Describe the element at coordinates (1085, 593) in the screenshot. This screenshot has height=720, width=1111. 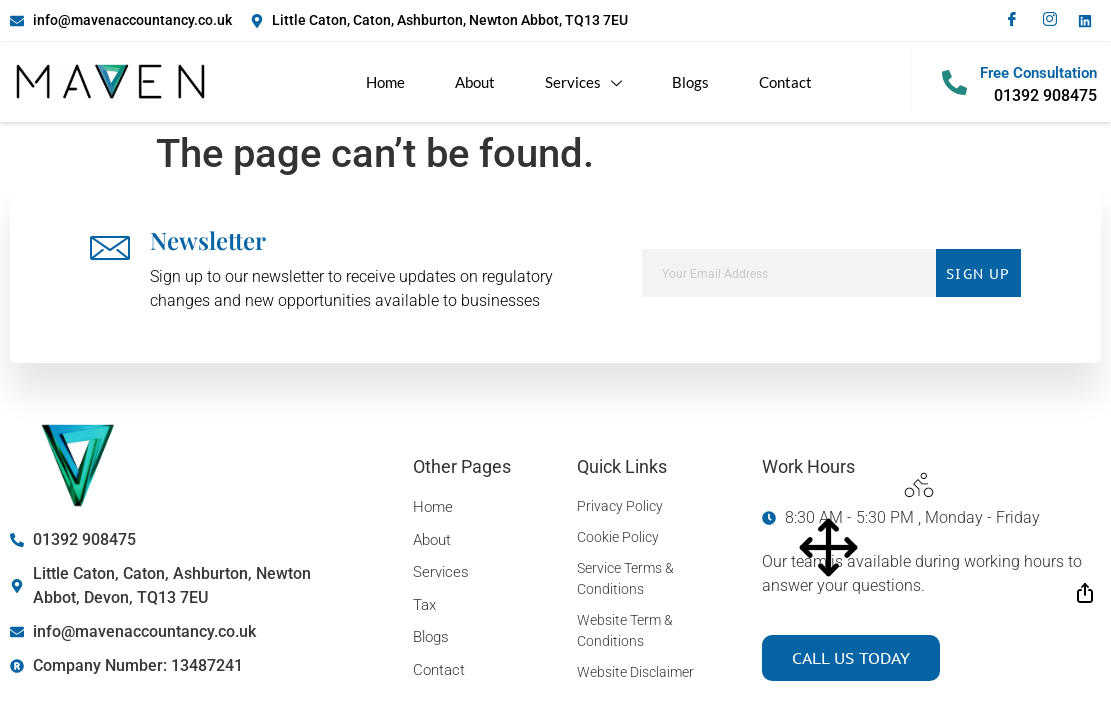
I see `share this content` at that location.